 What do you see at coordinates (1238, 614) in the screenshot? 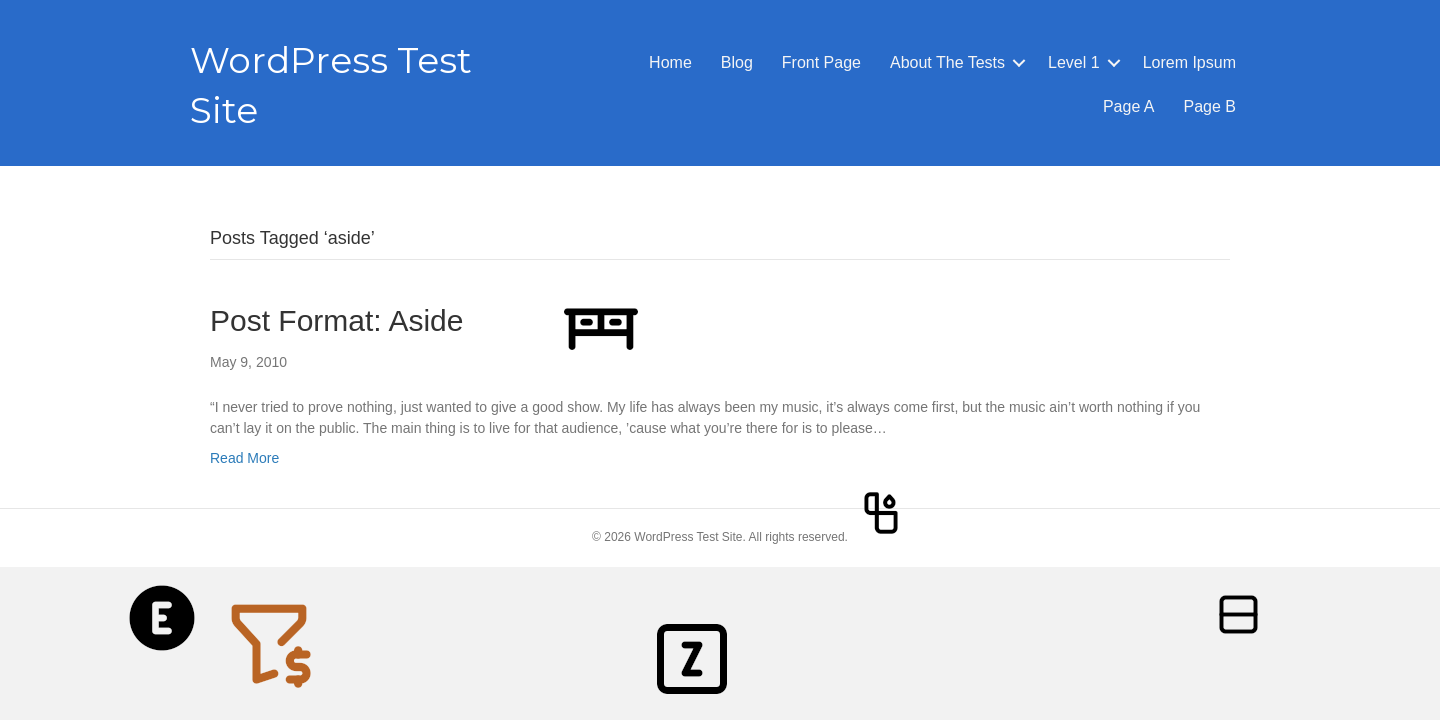
I see `switch to row layout view` at bounding box center [1238, 614].